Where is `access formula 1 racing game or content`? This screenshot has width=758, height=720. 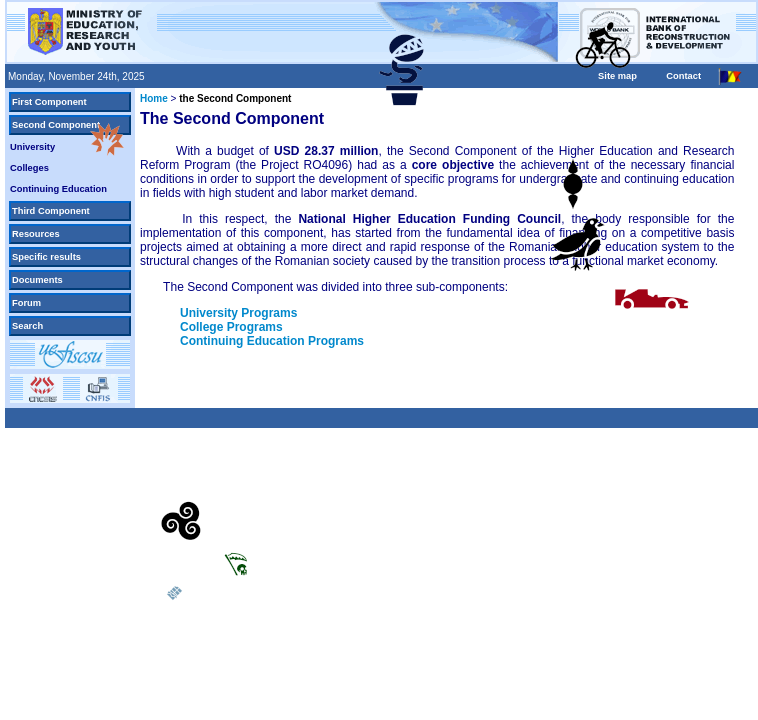 access formula 1 racing game or content is located at coordinates (652, 299).